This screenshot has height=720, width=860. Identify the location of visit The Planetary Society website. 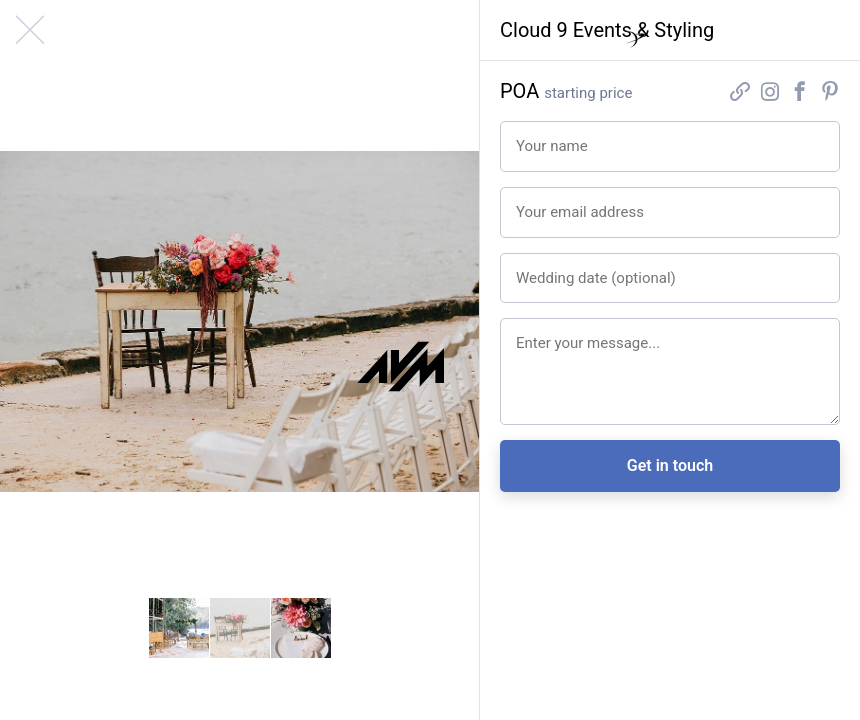
(635, 39).